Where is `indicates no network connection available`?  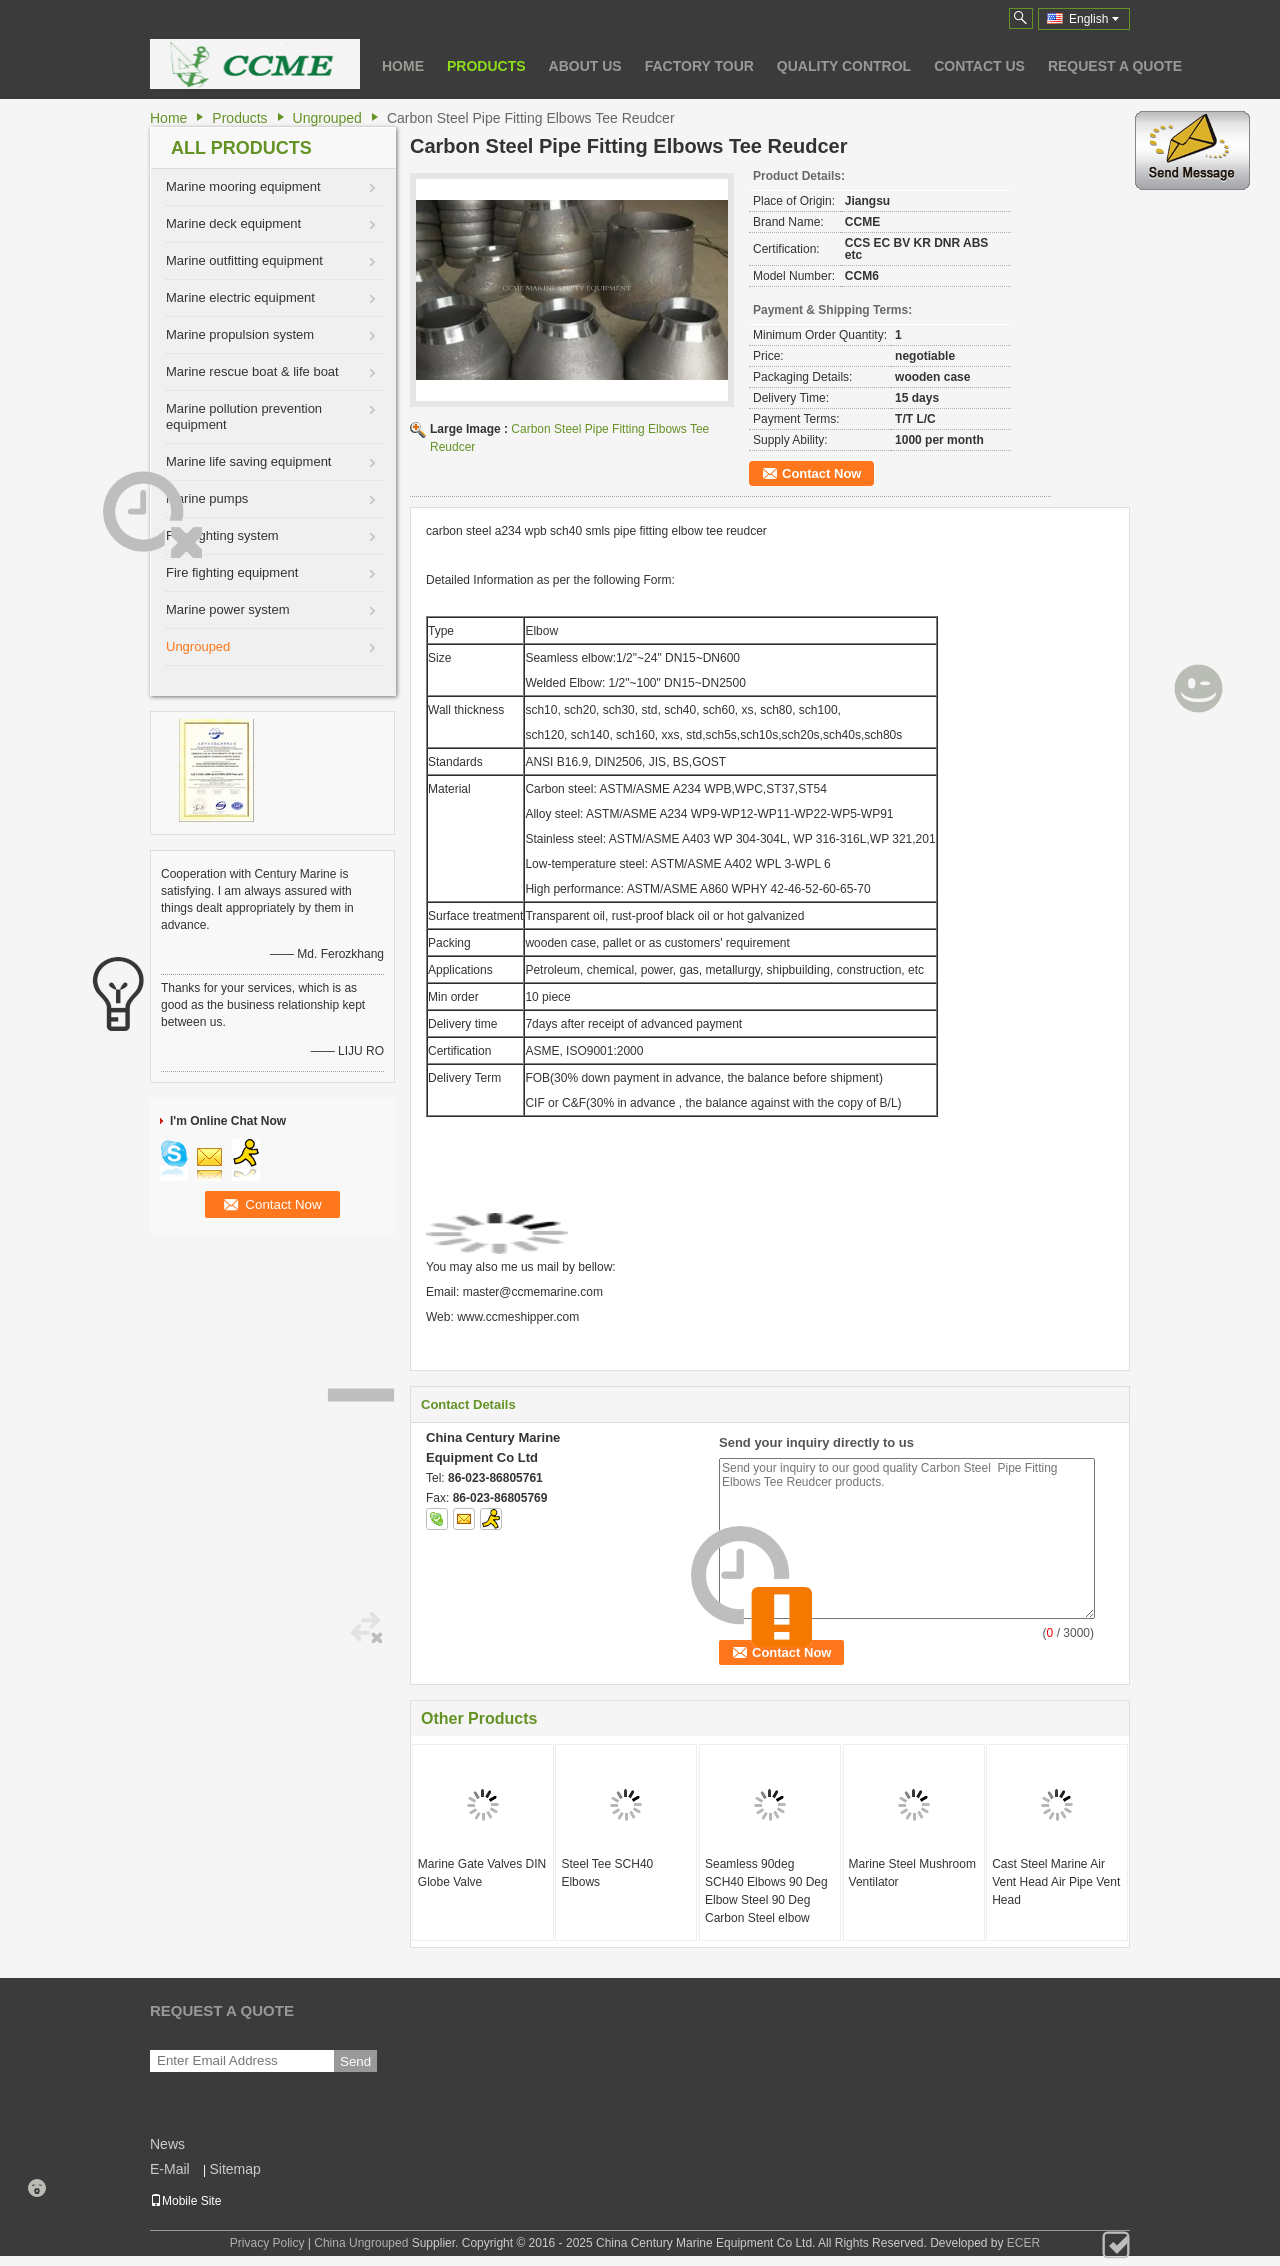
indicates no network connection available is located at coordinates (365, 1626).